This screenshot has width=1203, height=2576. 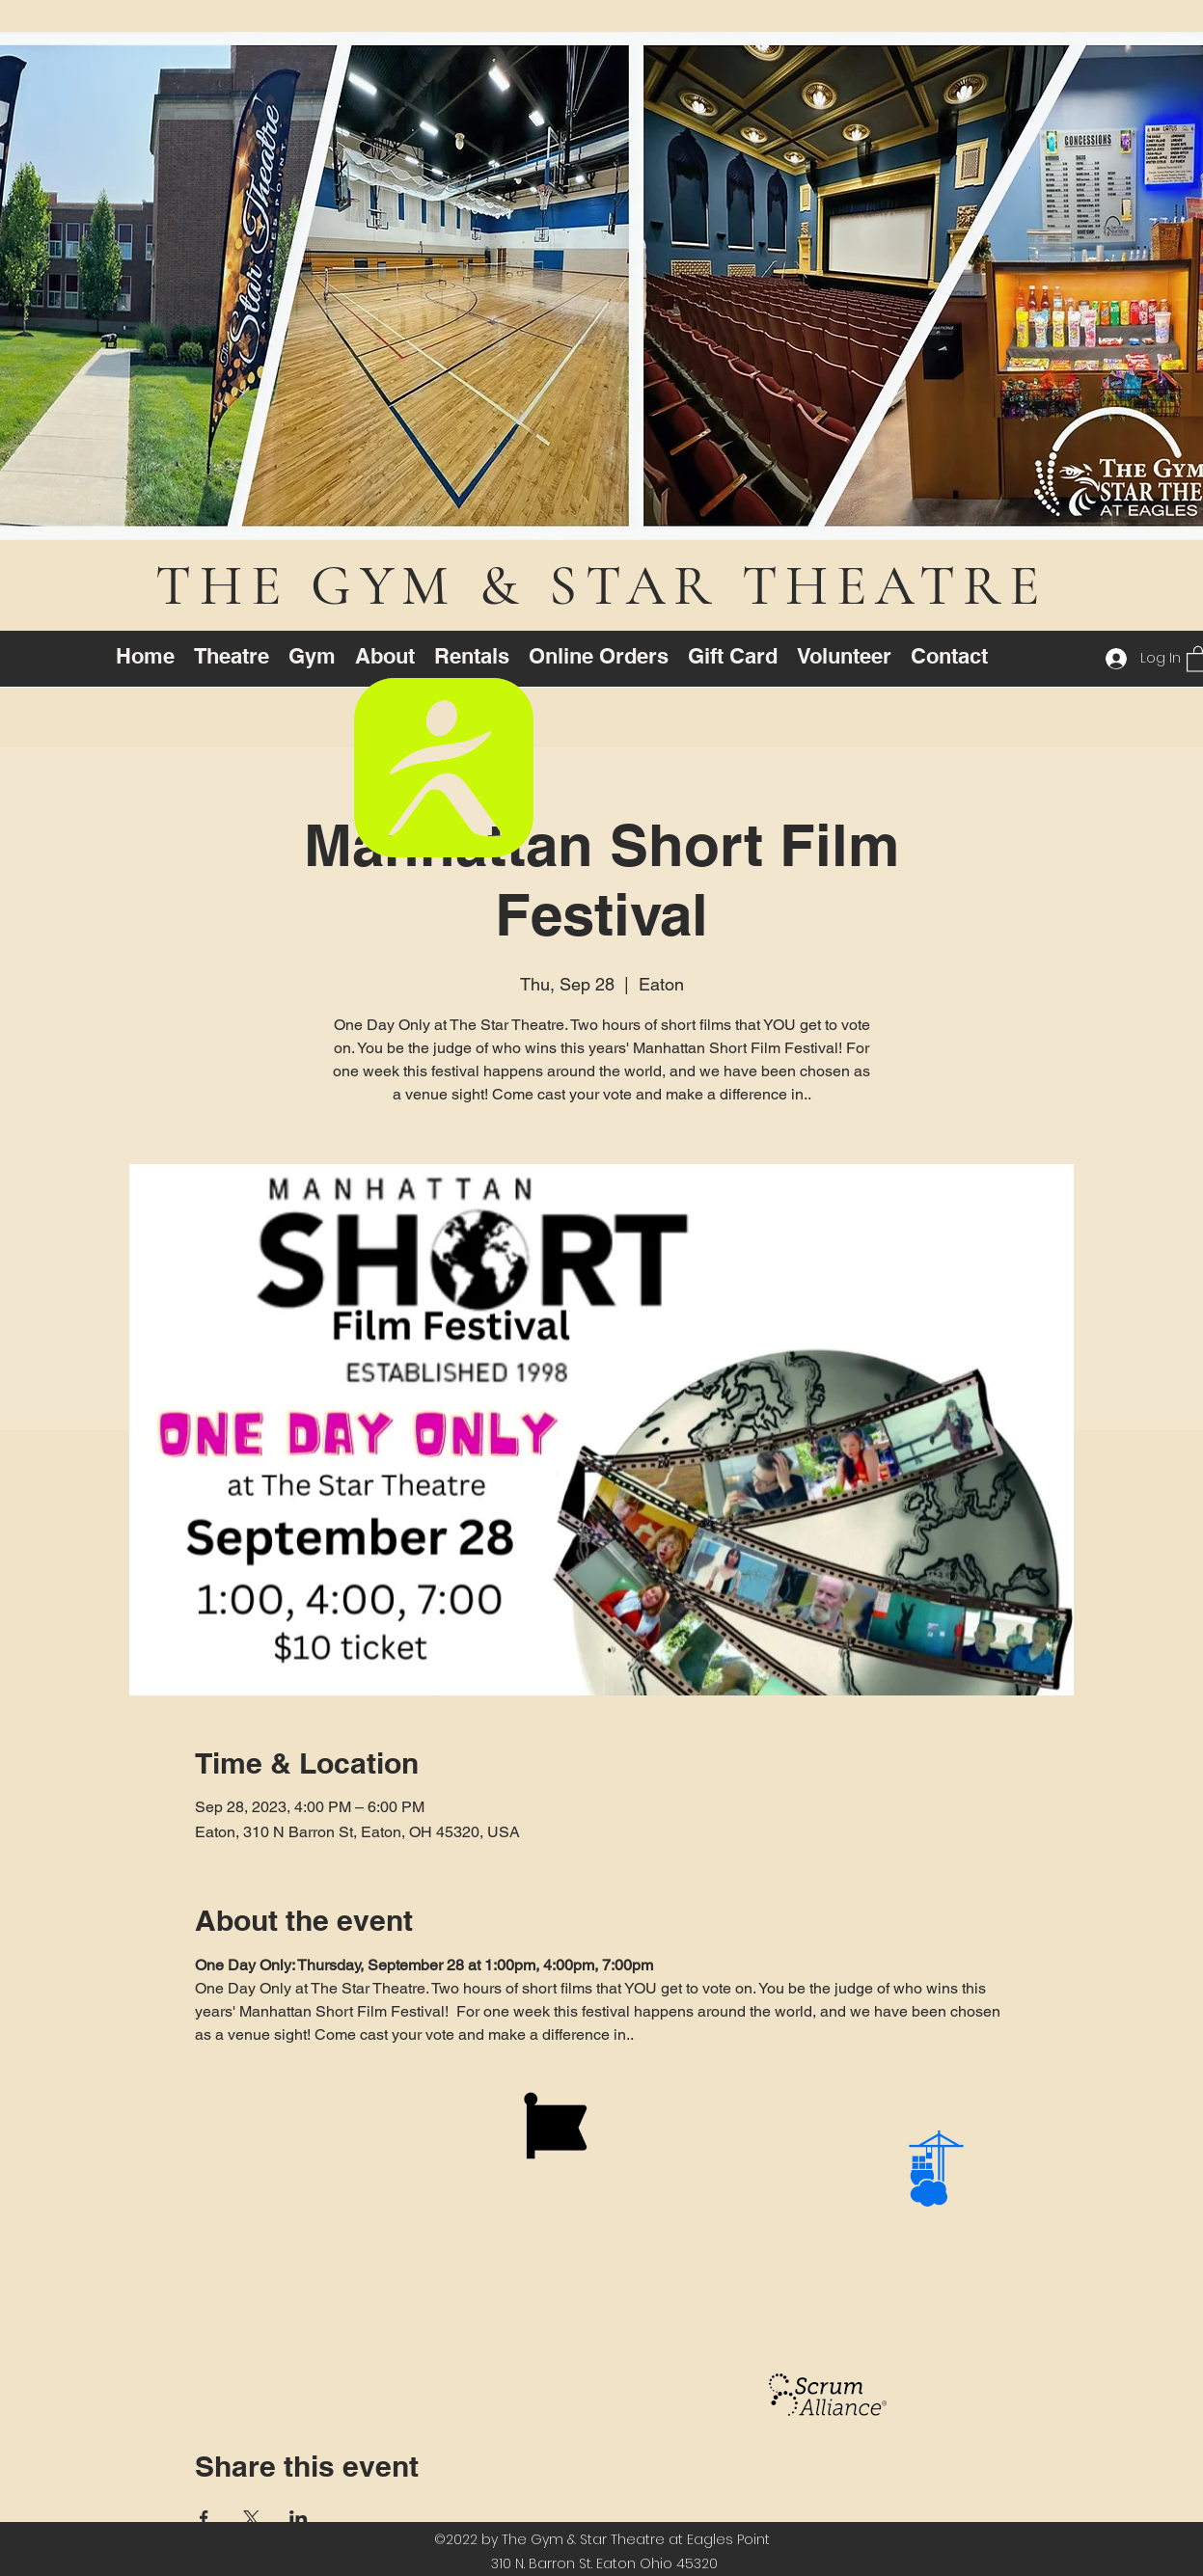 I want to click on open the Île-de-France Mobilités app, so click(x=444, y=768).